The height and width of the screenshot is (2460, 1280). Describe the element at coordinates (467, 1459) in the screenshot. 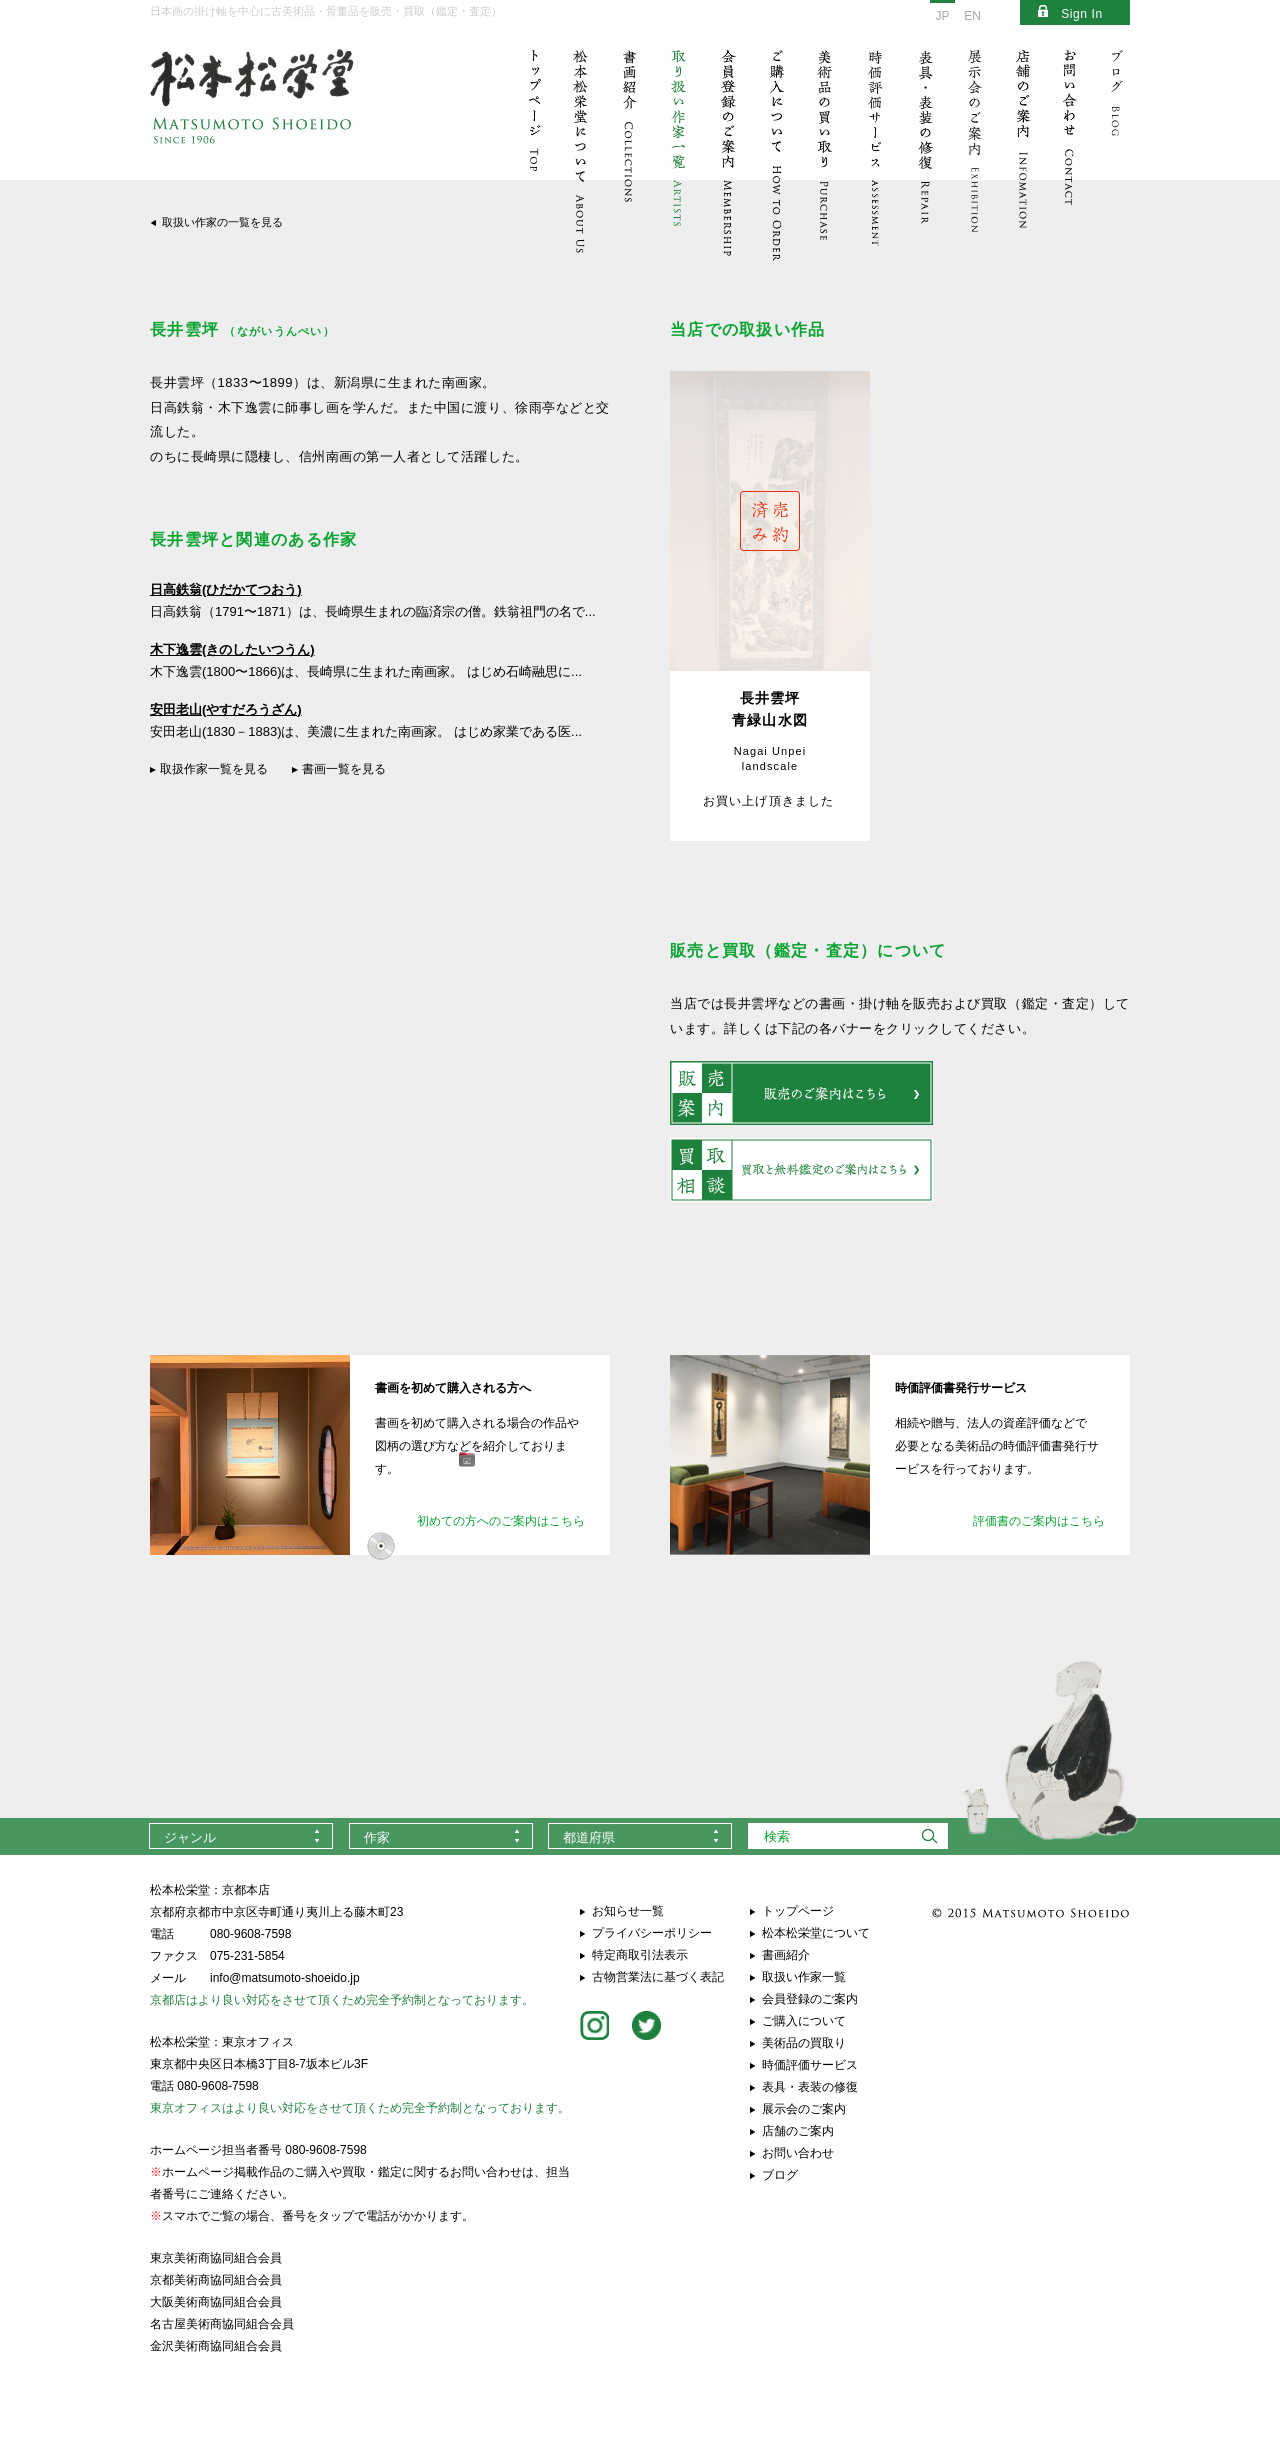

I see `open pictures folder` at that location.